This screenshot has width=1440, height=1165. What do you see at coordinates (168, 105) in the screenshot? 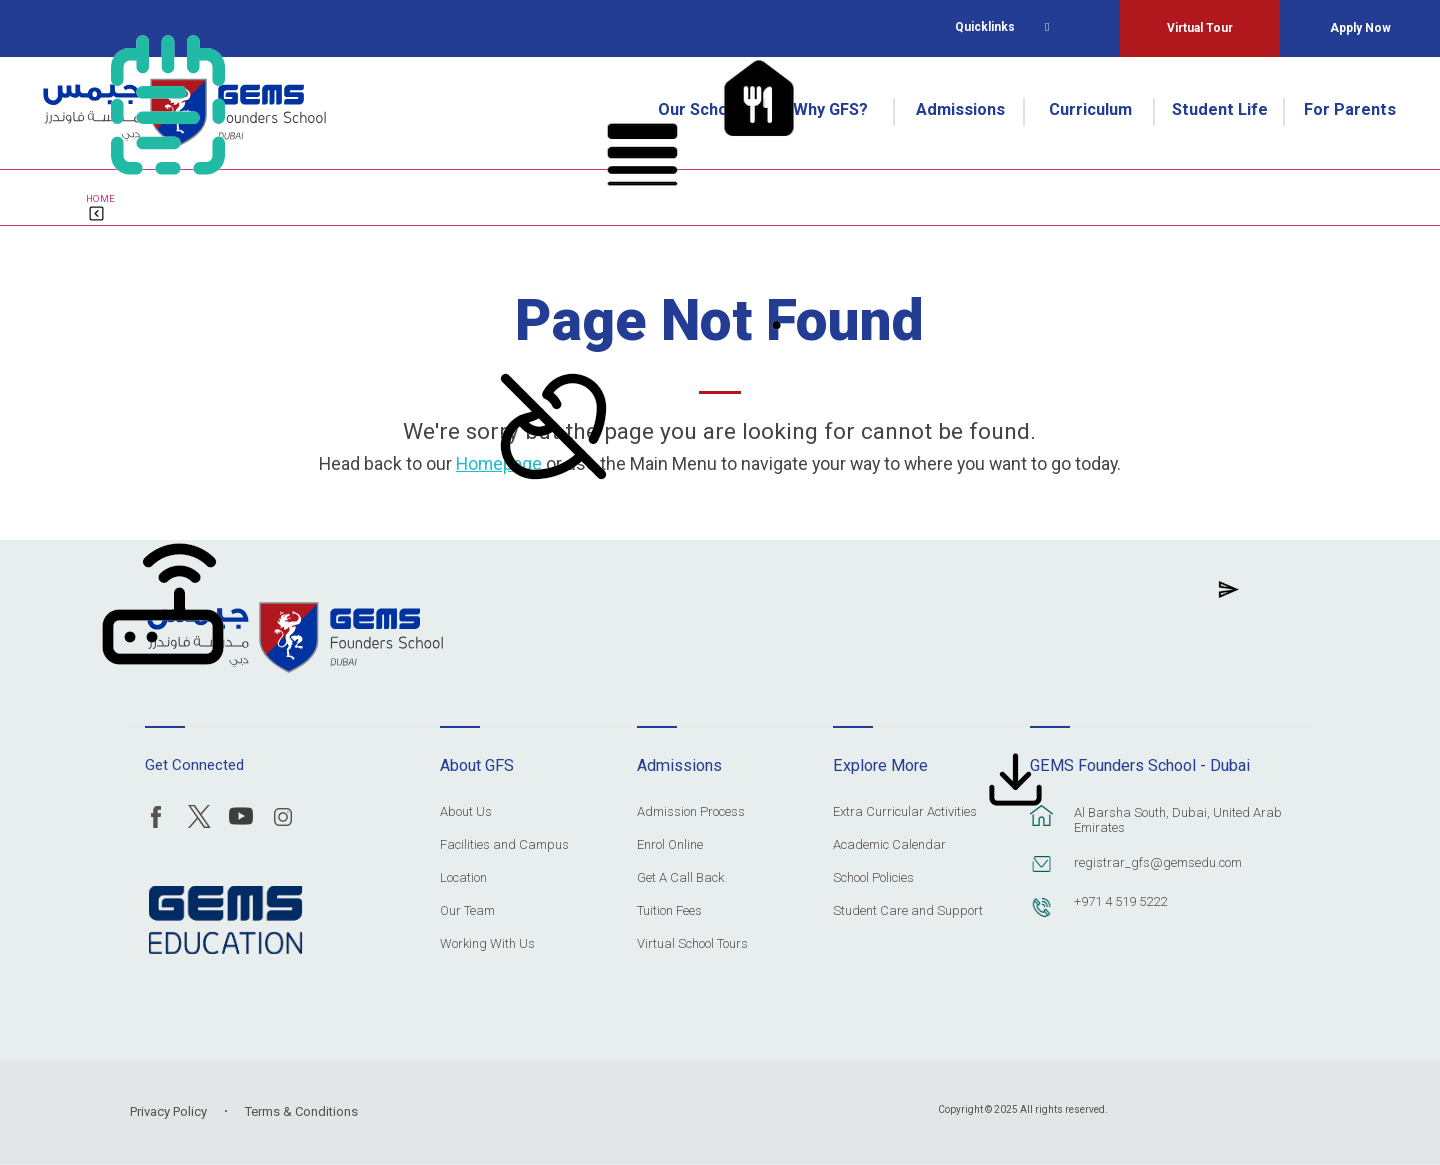
I see `draft or unsaved document` at bounding box center [168, 105].